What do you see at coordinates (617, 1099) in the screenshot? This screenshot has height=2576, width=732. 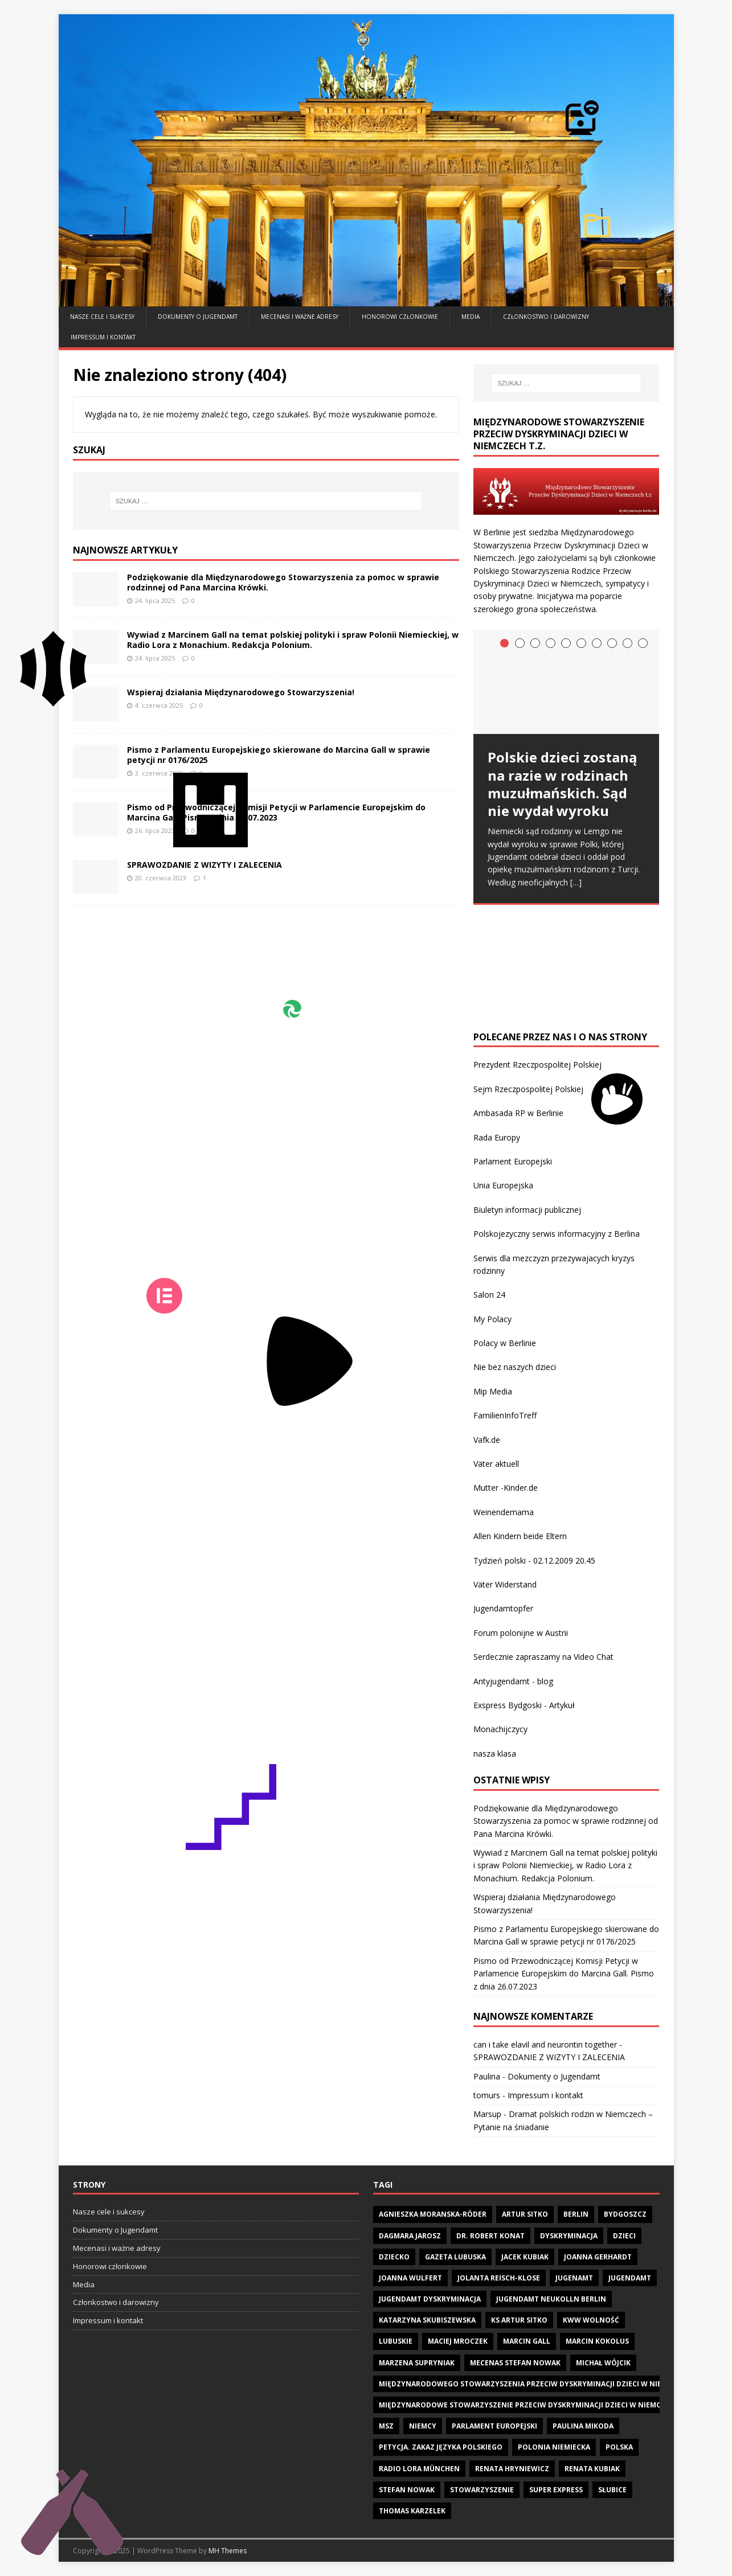 I see `xubuntu linux distribution logo` at bounding box center [617, 1099].